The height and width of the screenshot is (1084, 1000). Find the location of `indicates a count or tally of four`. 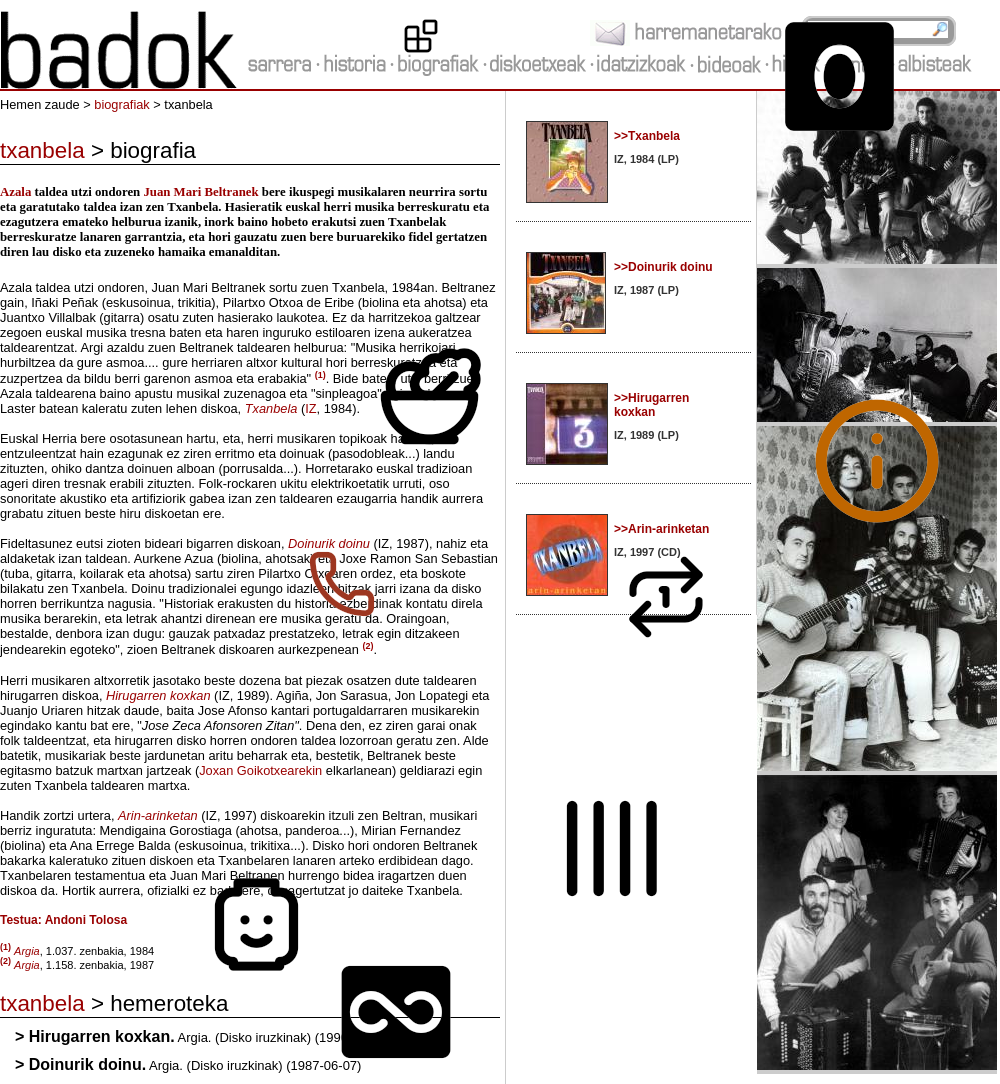

indicates a count or tally of four is located at coordinates (614, 848).